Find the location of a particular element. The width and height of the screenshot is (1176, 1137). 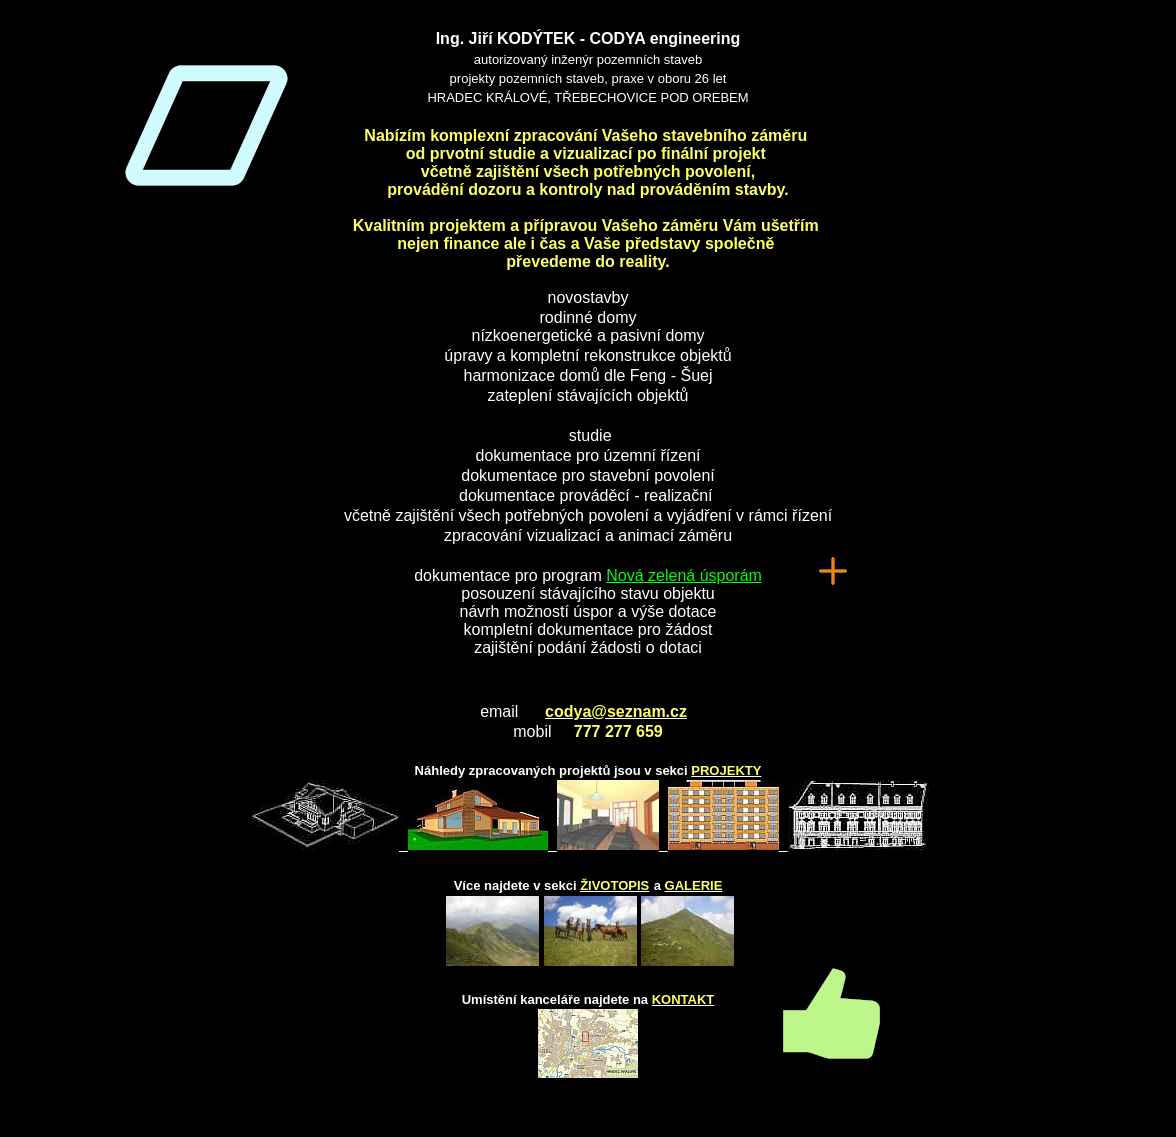

like or upvote content is located at coordinates (831, 1013).